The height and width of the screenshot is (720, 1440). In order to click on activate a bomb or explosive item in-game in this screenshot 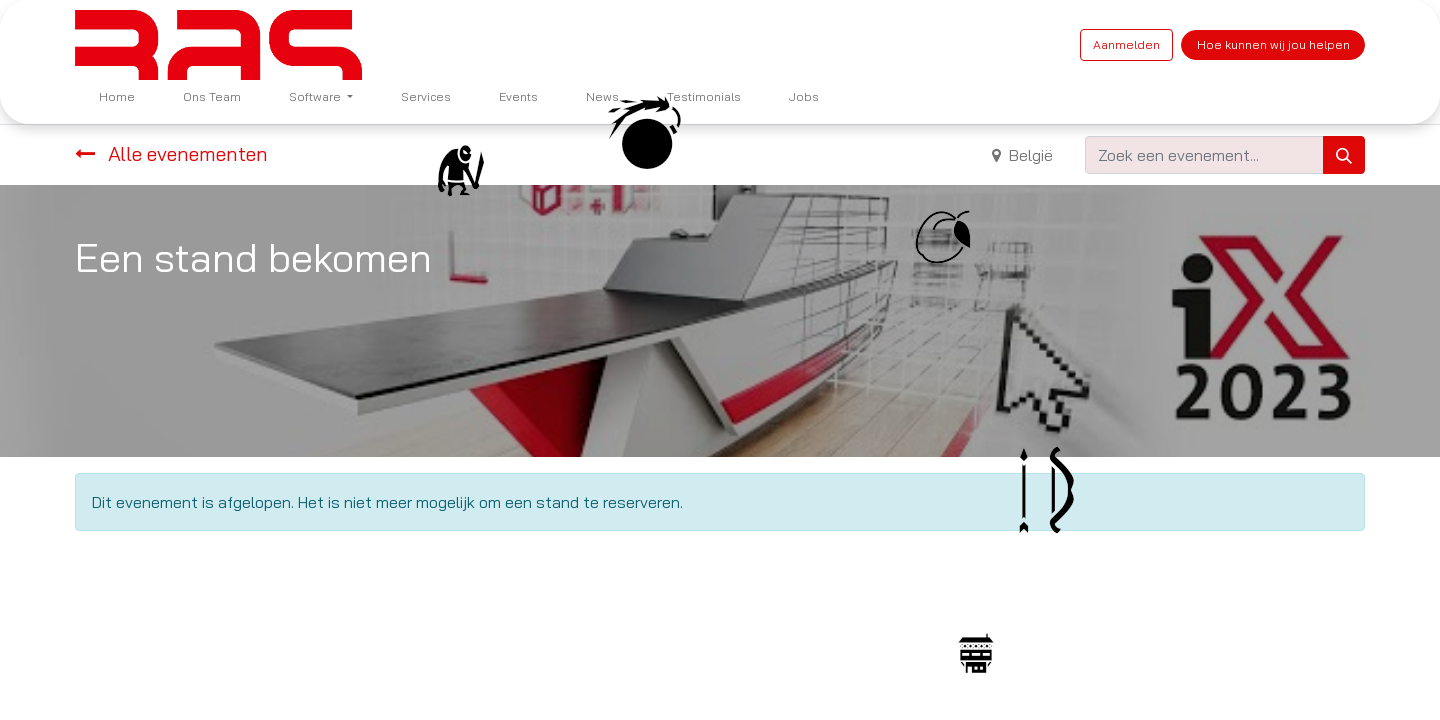, I will do `click(644, 132)`.